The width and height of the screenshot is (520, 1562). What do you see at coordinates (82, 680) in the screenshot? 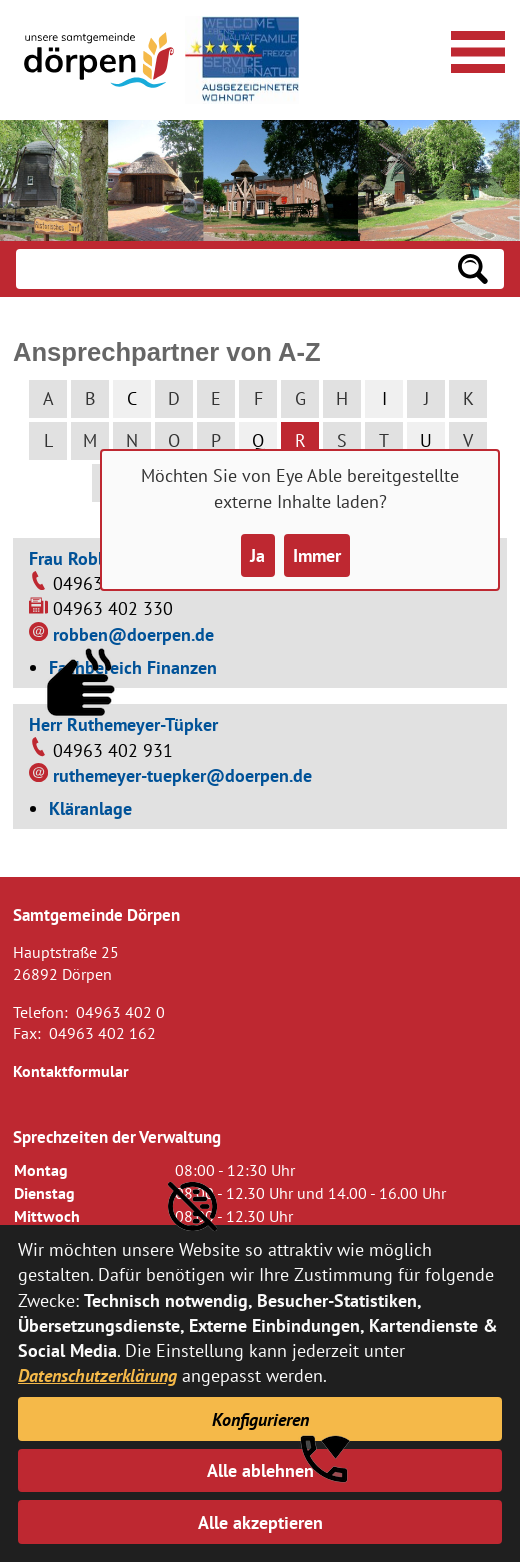
I see `activate hand dryer` at bounding box center [82, 680].